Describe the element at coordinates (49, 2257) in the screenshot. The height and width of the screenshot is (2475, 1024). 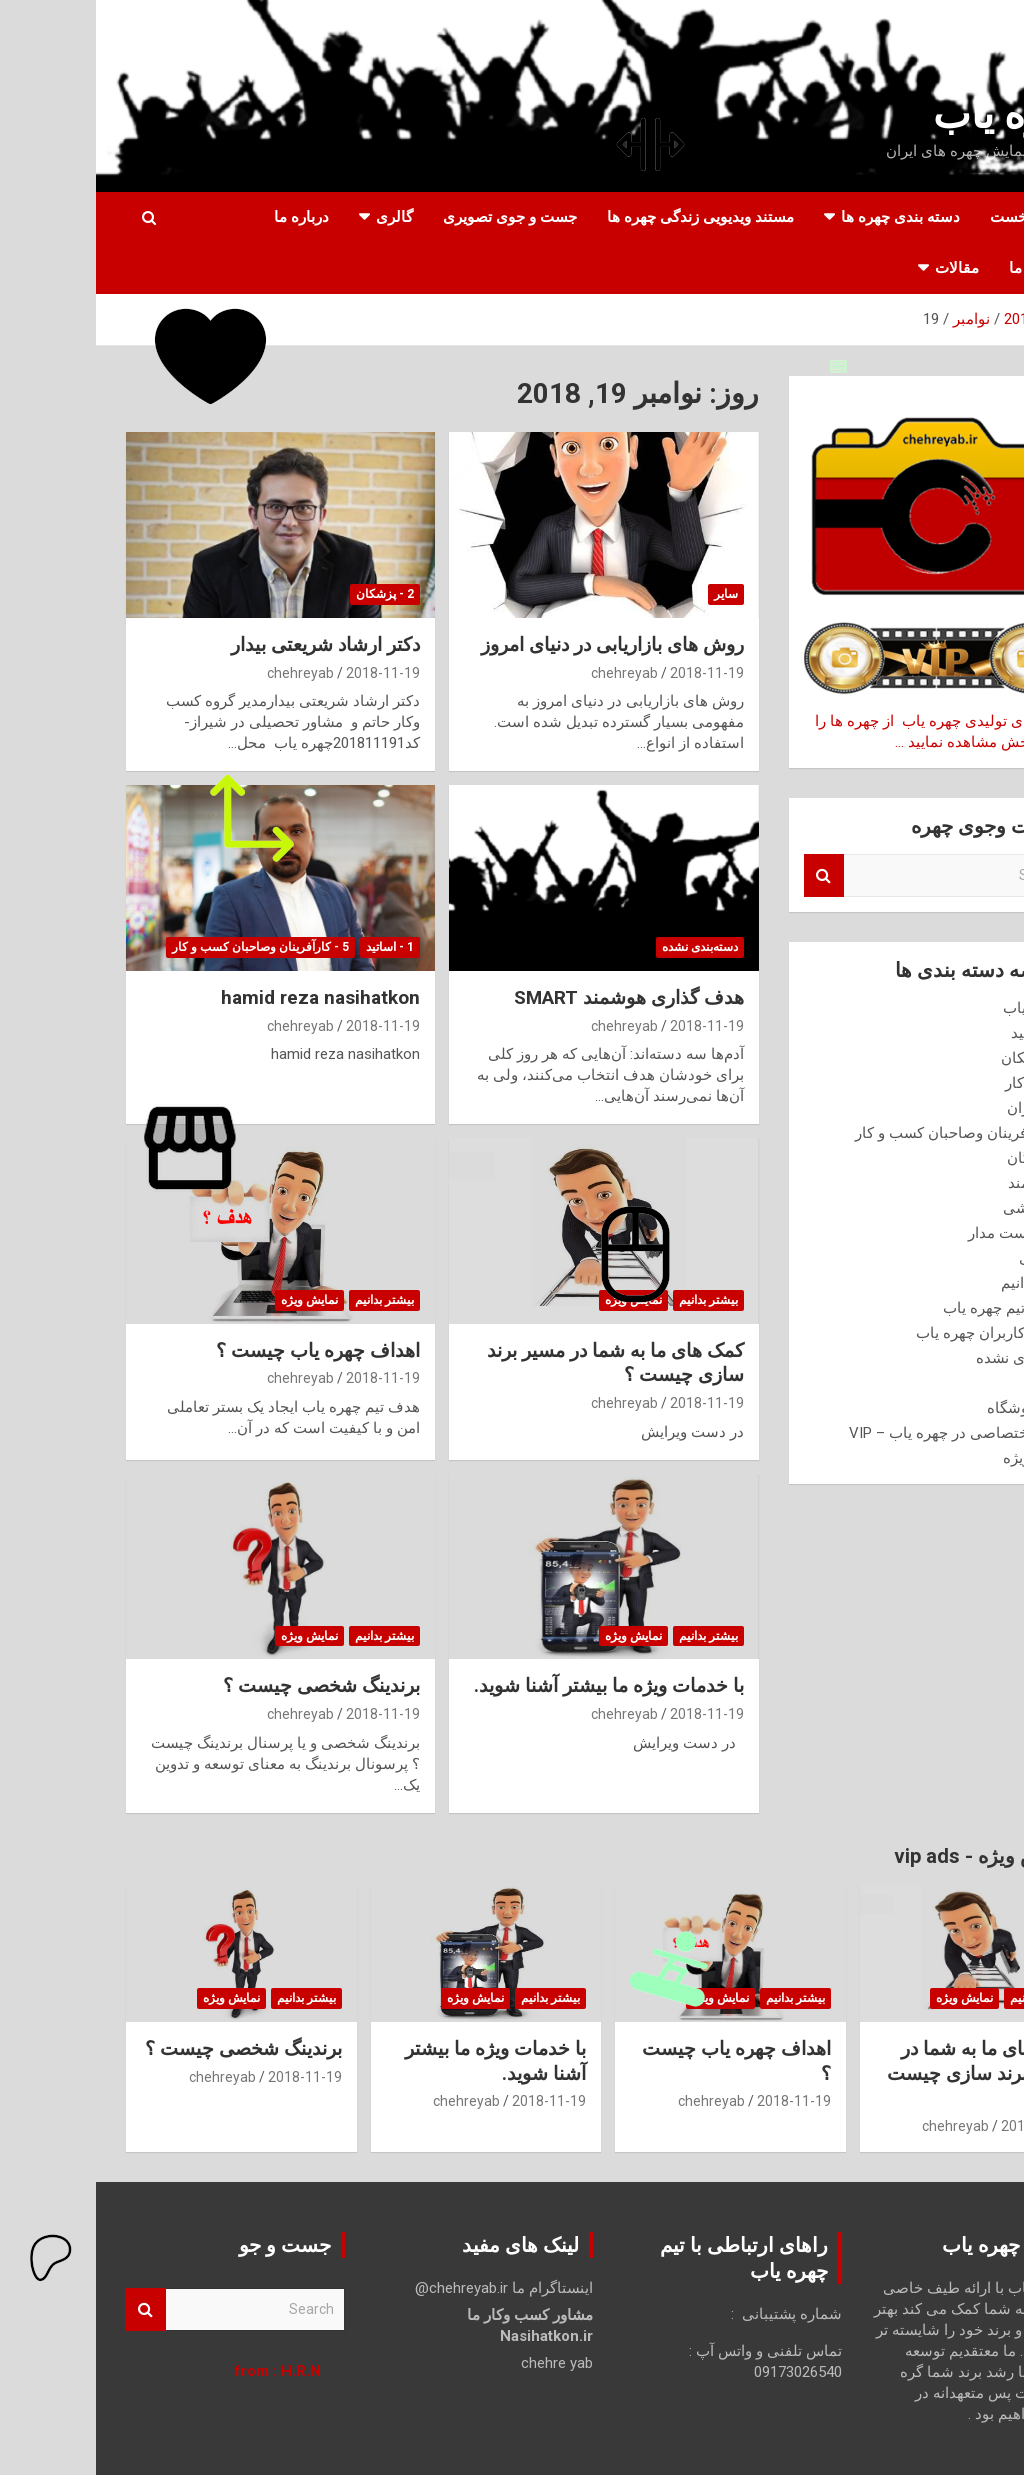
I see `link to patreon profile or page` at that location.